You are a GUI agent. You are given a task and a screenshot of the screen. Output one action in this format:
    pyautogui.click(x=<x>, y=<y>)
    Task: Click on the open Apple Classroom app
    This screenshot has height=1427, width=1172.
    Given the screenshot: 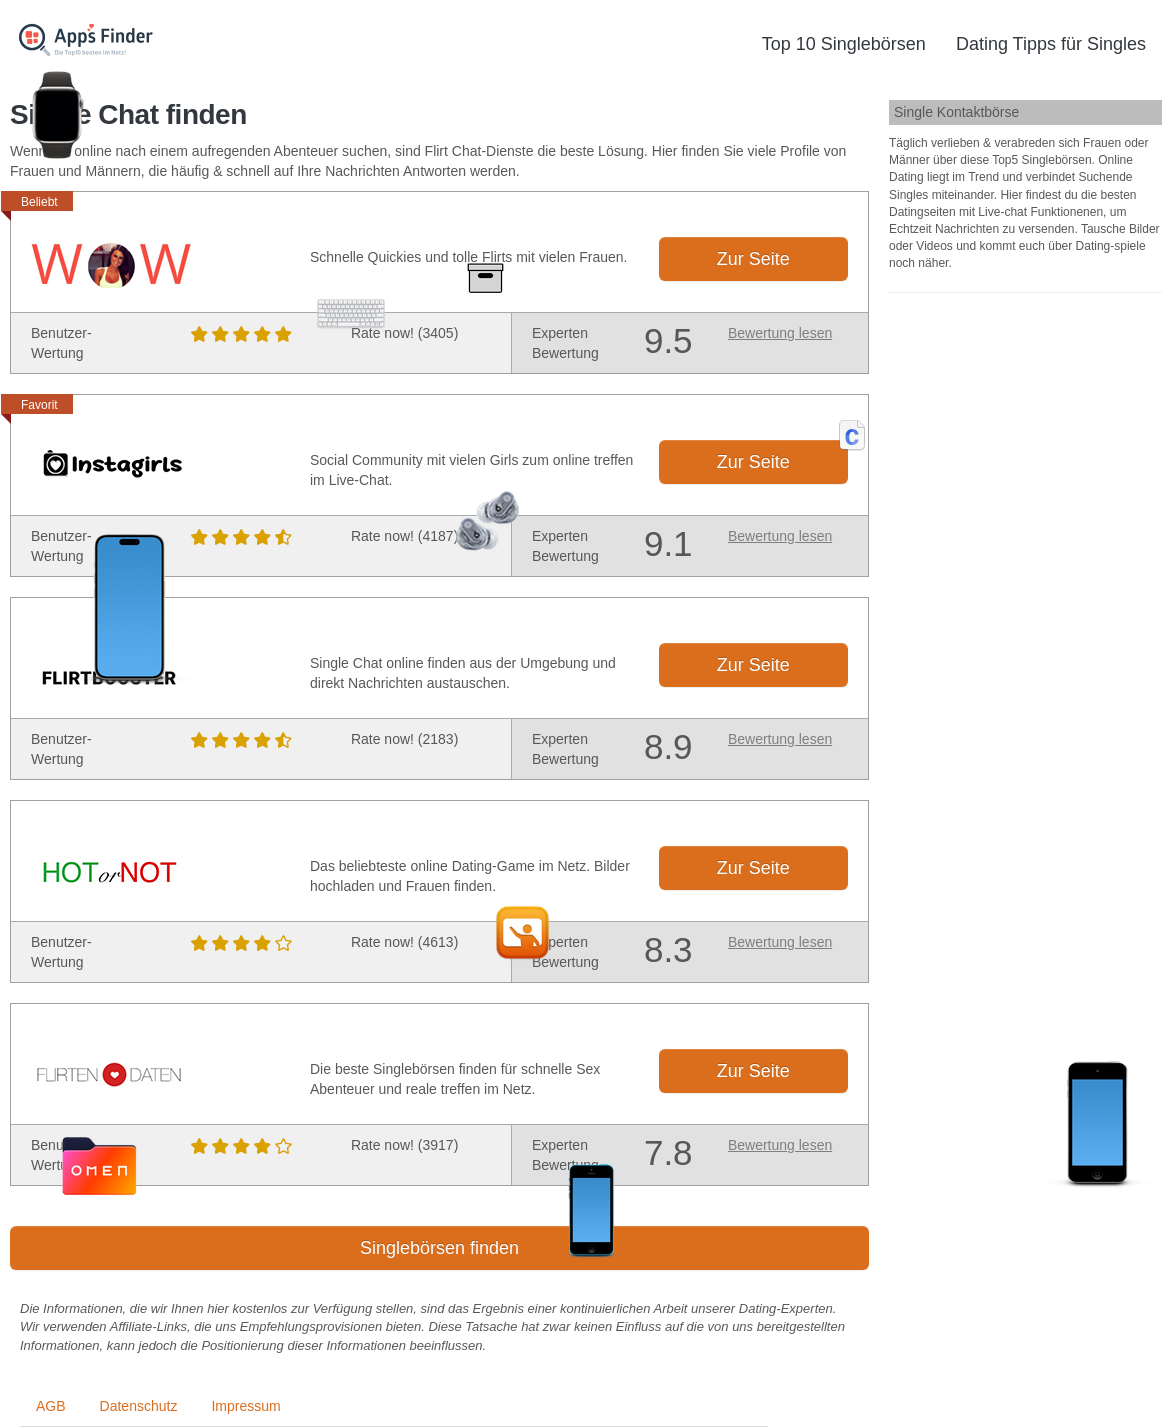 What is the action you would take?
    pyautogui.click(x=522, y=932)
    